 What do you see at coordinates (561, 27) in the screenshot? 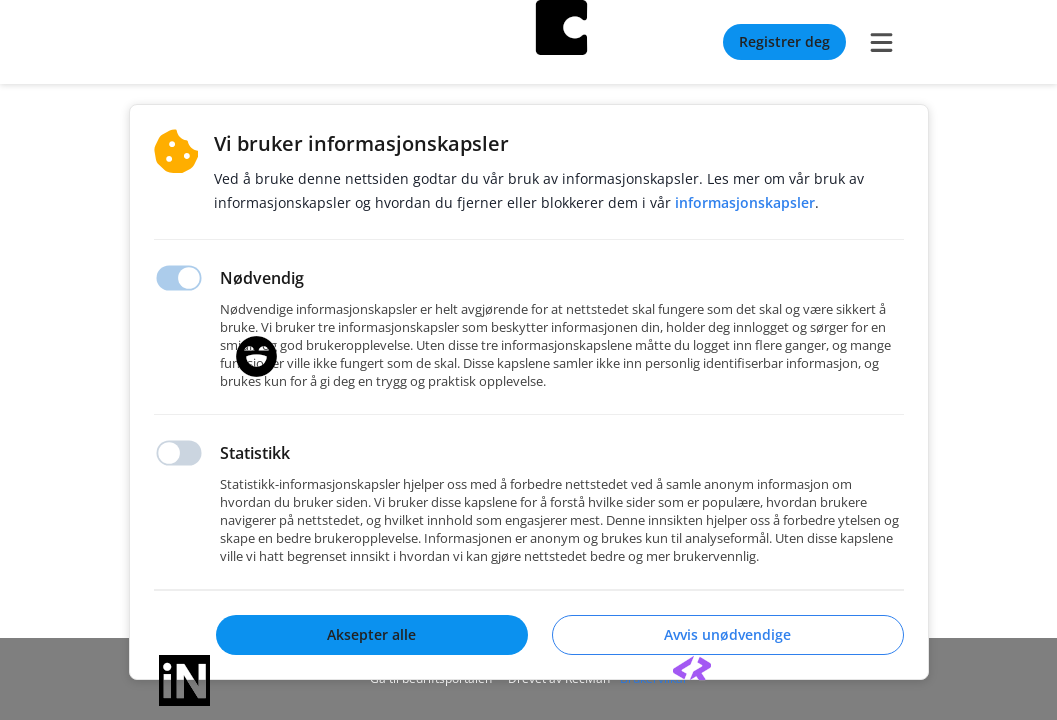
I see `open coda document` at bounding box center [561, 27].